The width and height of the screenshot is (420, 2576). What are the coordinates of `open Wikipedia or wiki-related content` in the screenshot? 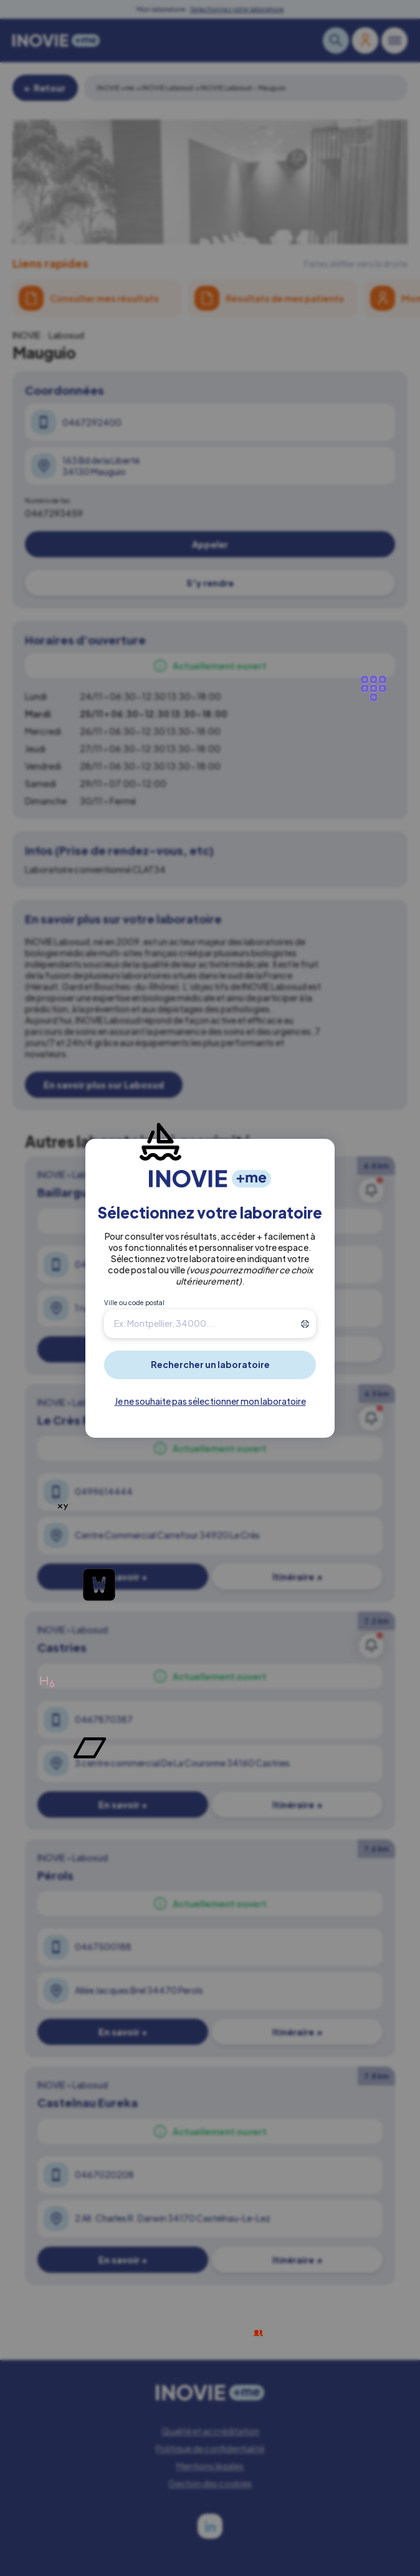 It's located at (99, 1585).